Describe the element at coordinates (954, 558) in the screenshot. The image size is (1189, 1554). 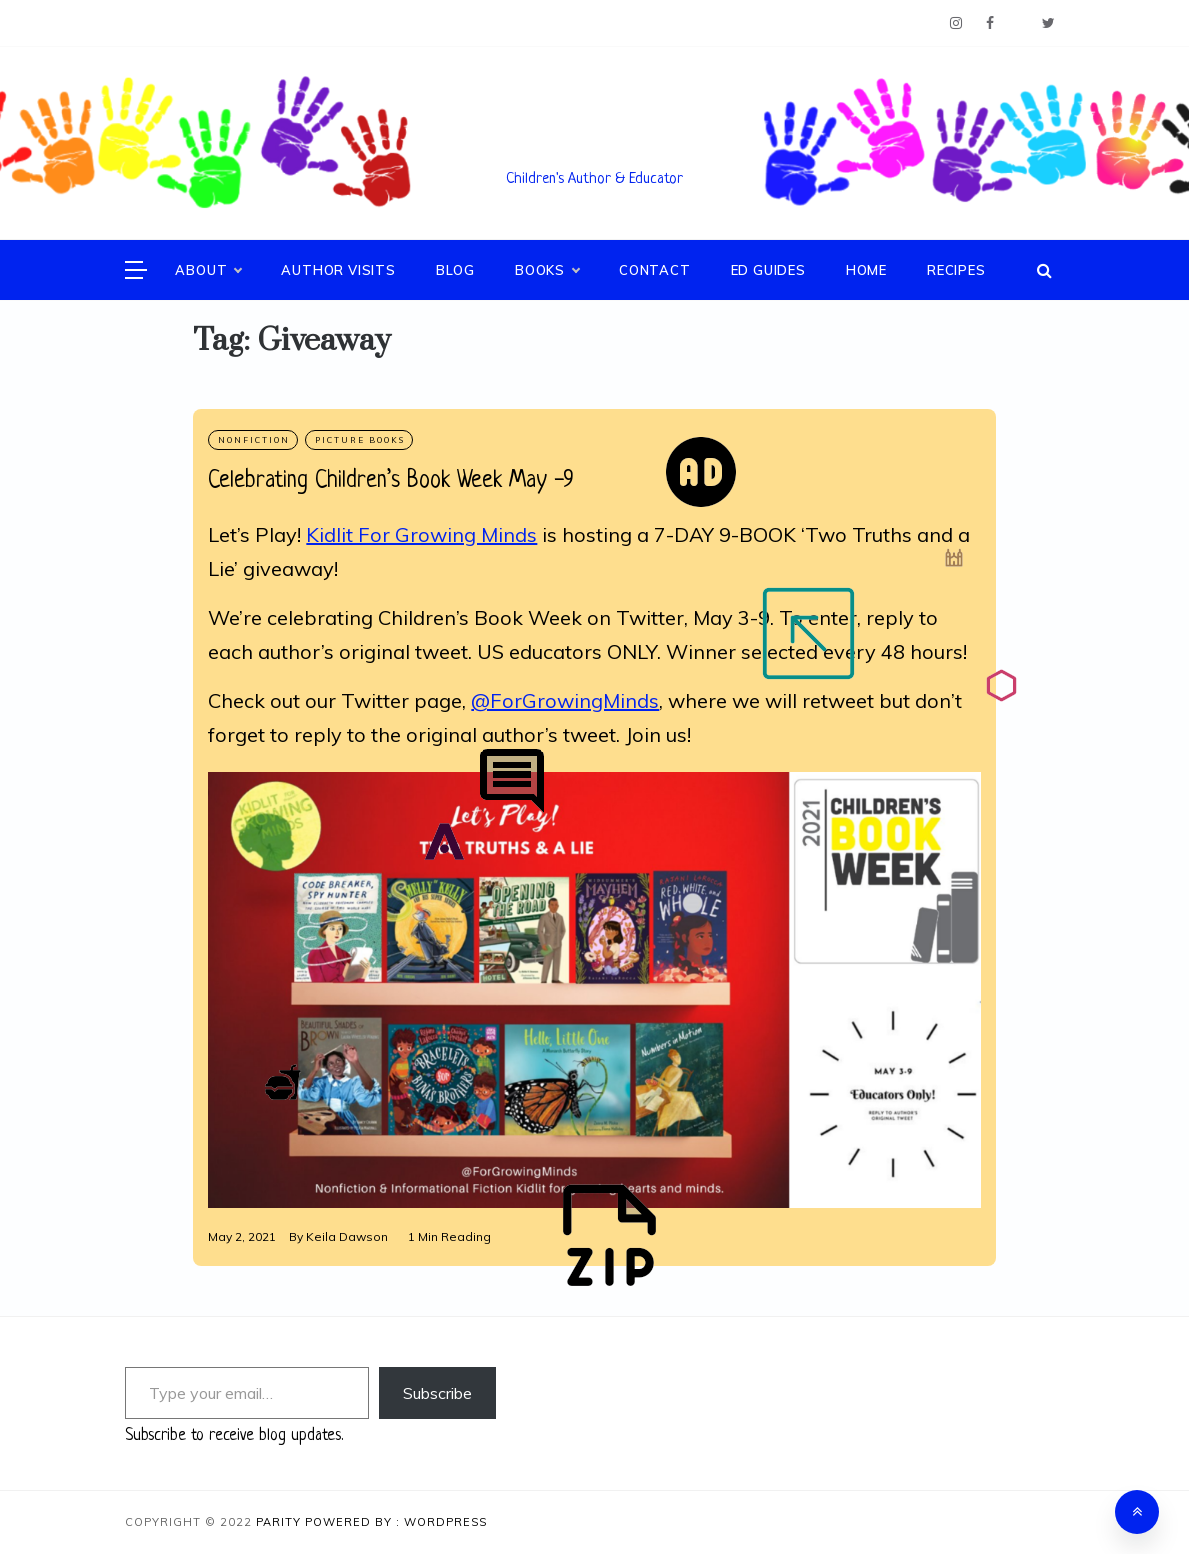
I see `indicates a synagogue or jewish place of worship nearby` at that location.